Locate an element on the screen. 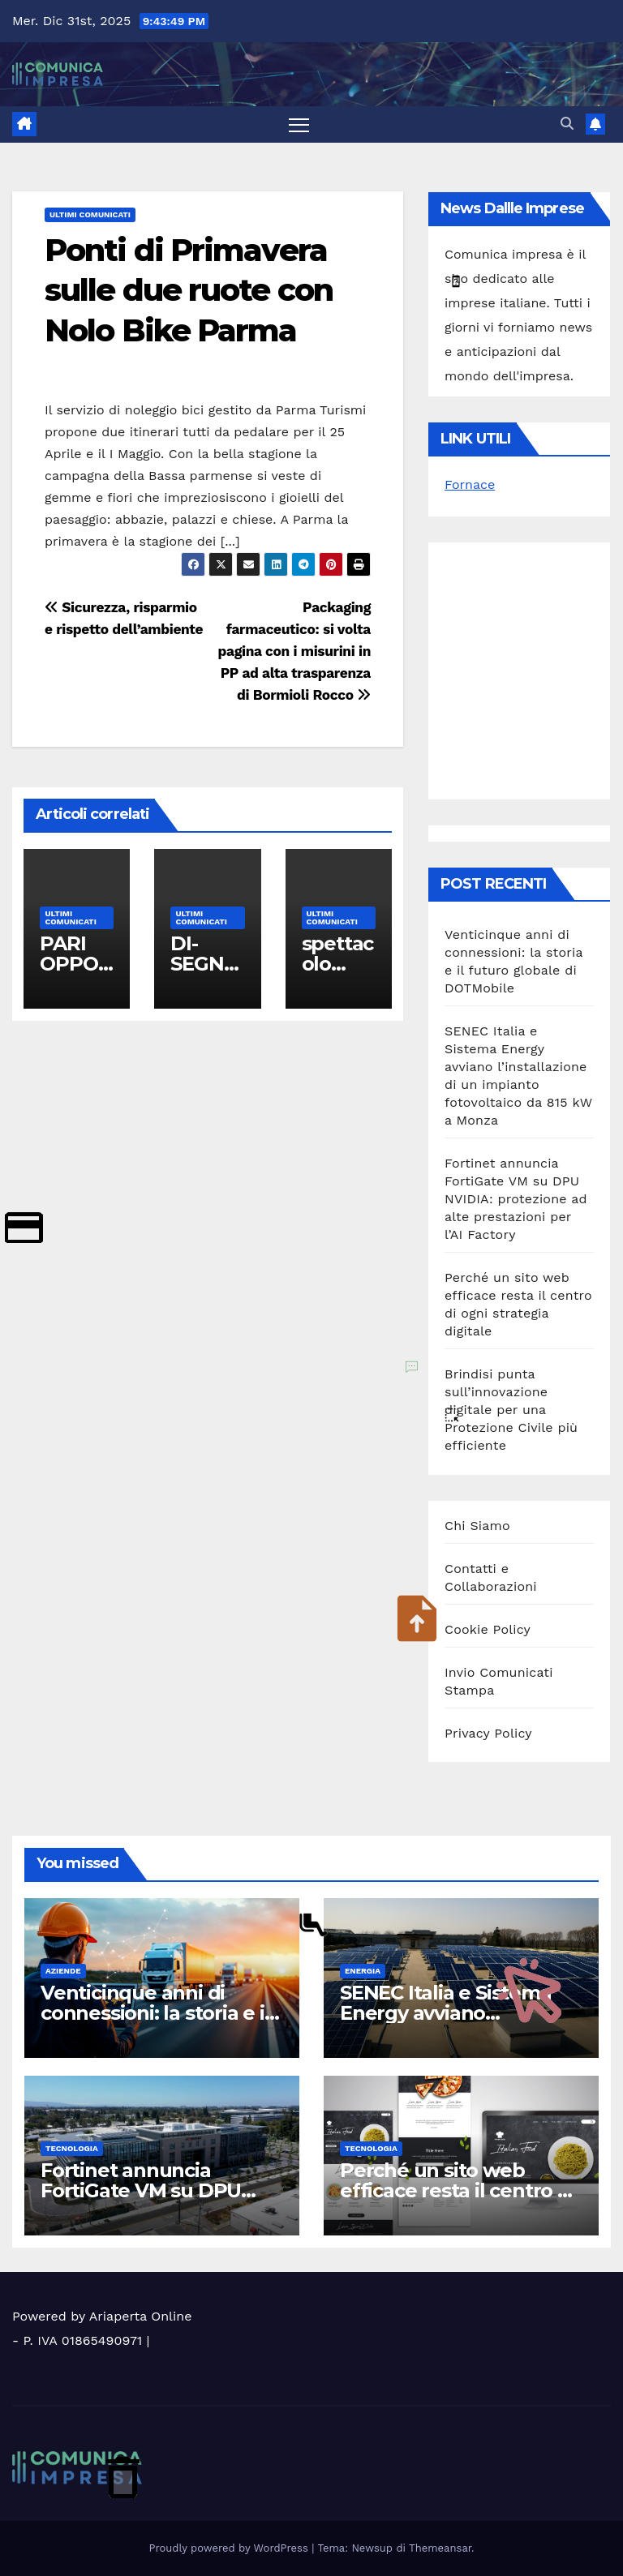 The width and height of the screenshot is (623, 2576). click or tap to interact is located at coordinates (532, 1994).